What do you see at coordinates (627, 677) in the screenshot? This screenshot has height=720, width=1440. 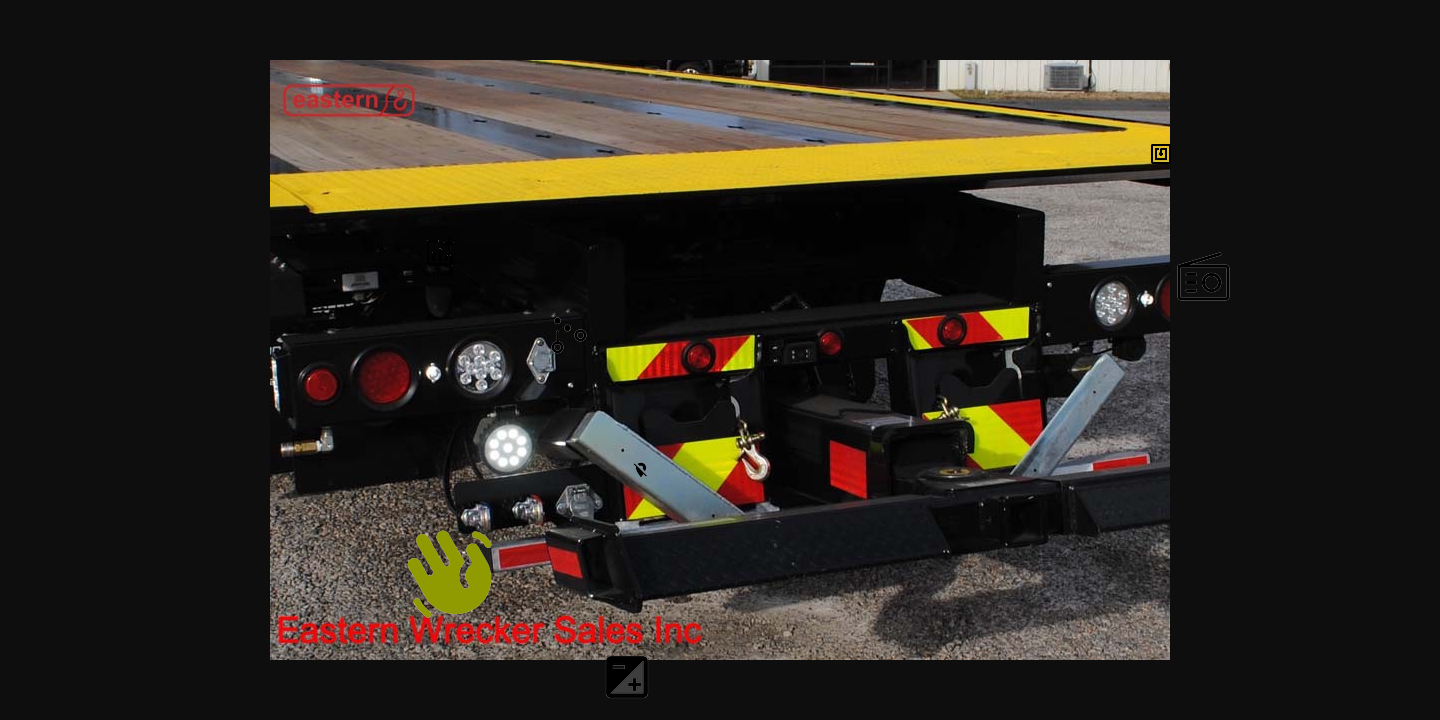 I see `adjust image exposure settings` at bounding box center [627, 677].